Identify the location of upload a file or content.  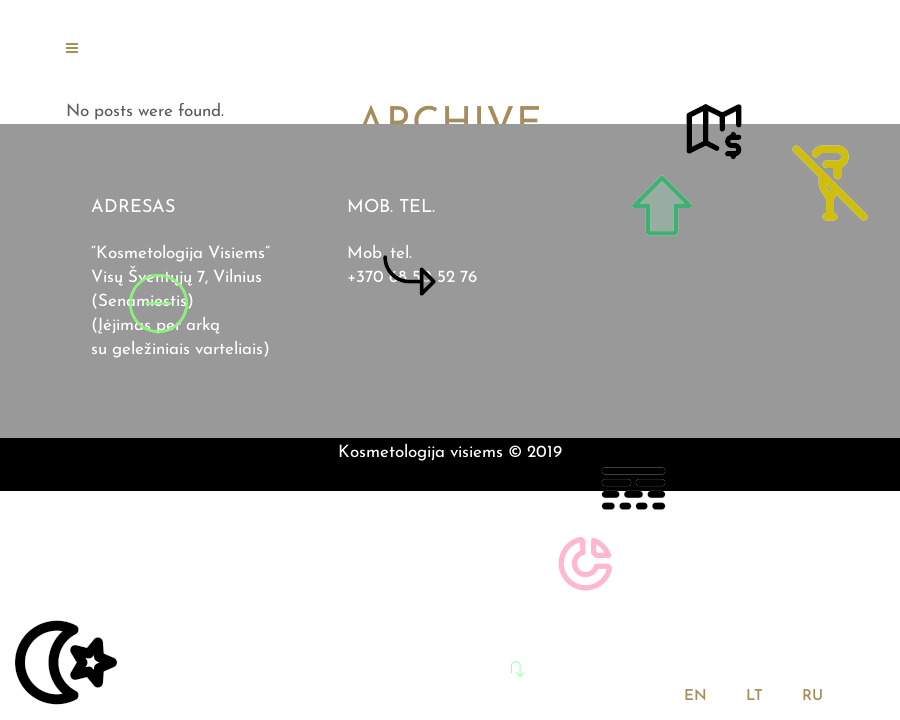
(662, 208).